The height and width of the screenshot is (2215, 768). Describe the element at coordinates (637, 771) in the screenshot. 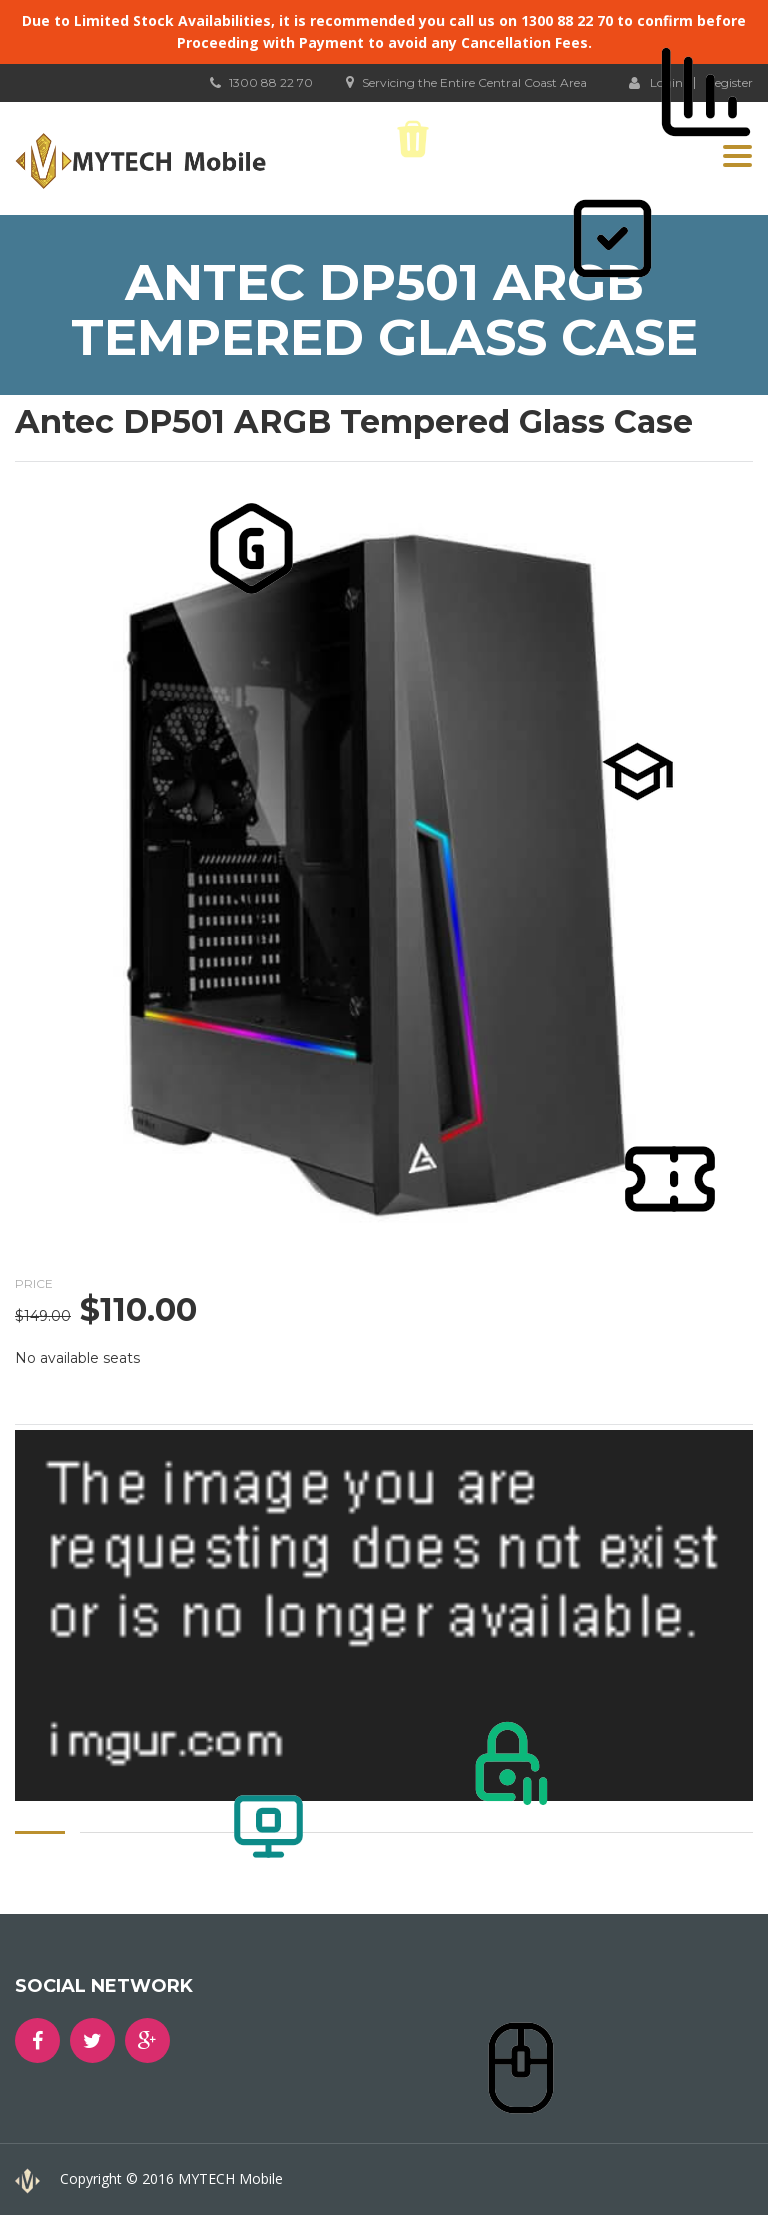

I see `access education or school-related features` at that location.